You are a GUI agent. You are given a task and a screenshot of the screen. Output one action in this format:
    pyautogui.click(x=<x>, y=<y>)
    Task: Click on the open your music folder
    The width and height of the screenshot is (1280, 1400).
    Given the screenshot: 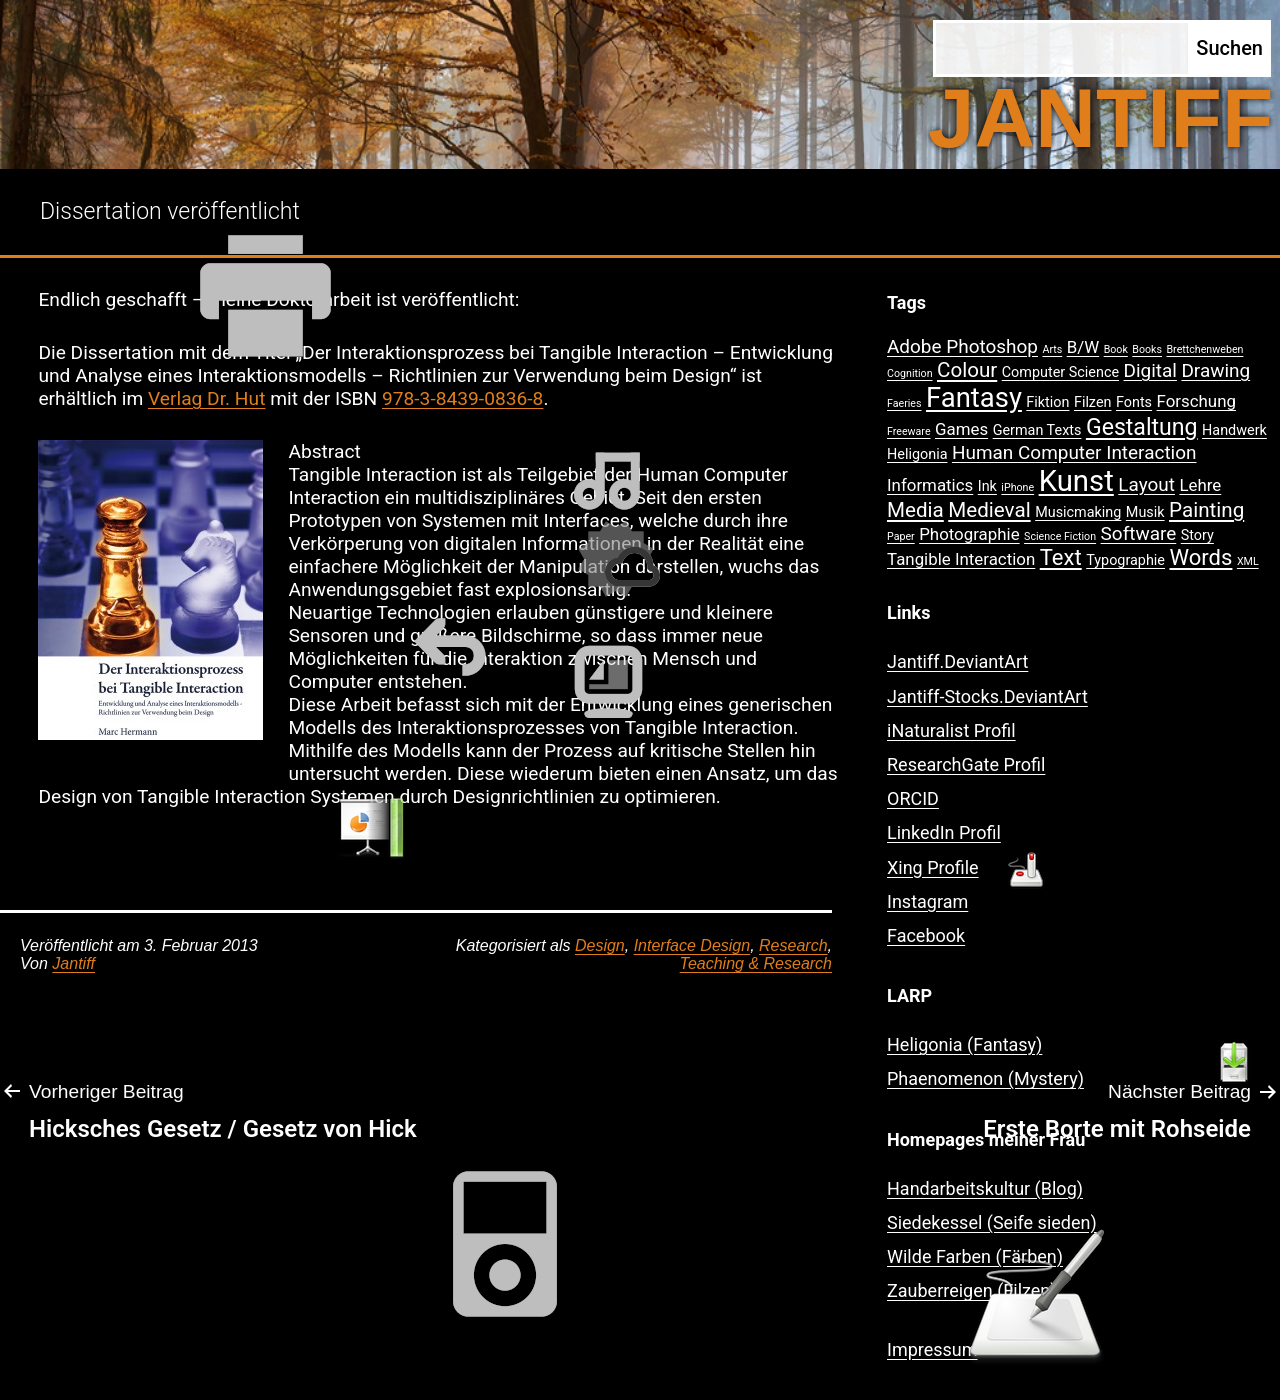 What is the action you would take?
    pyautogui.click(x=609, y=479)
    